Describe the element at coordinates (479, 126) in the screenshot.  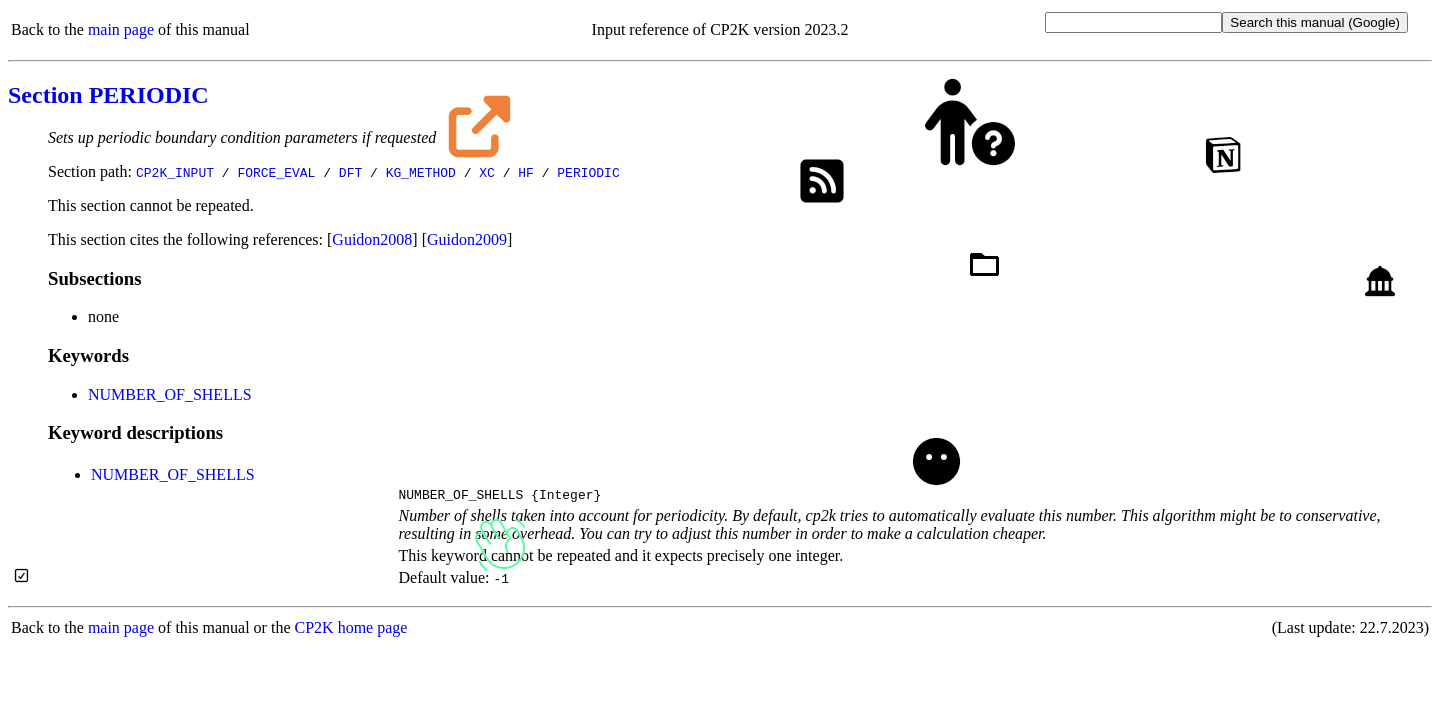
I see `open link in a new tab or window` at that location.